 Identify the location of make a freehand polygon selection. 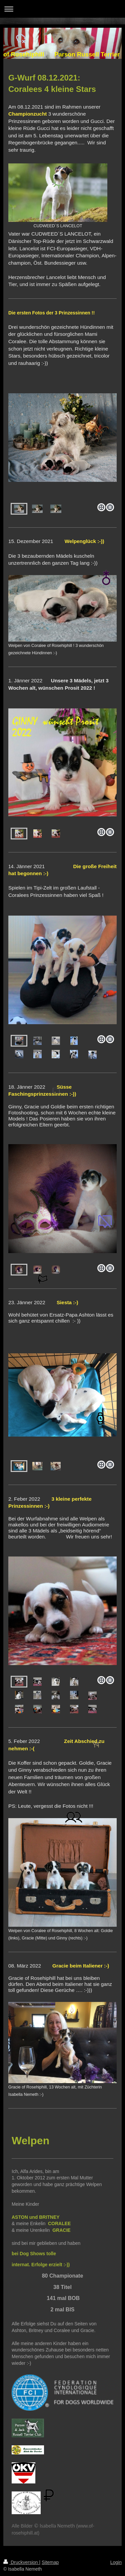
(43, 1279).